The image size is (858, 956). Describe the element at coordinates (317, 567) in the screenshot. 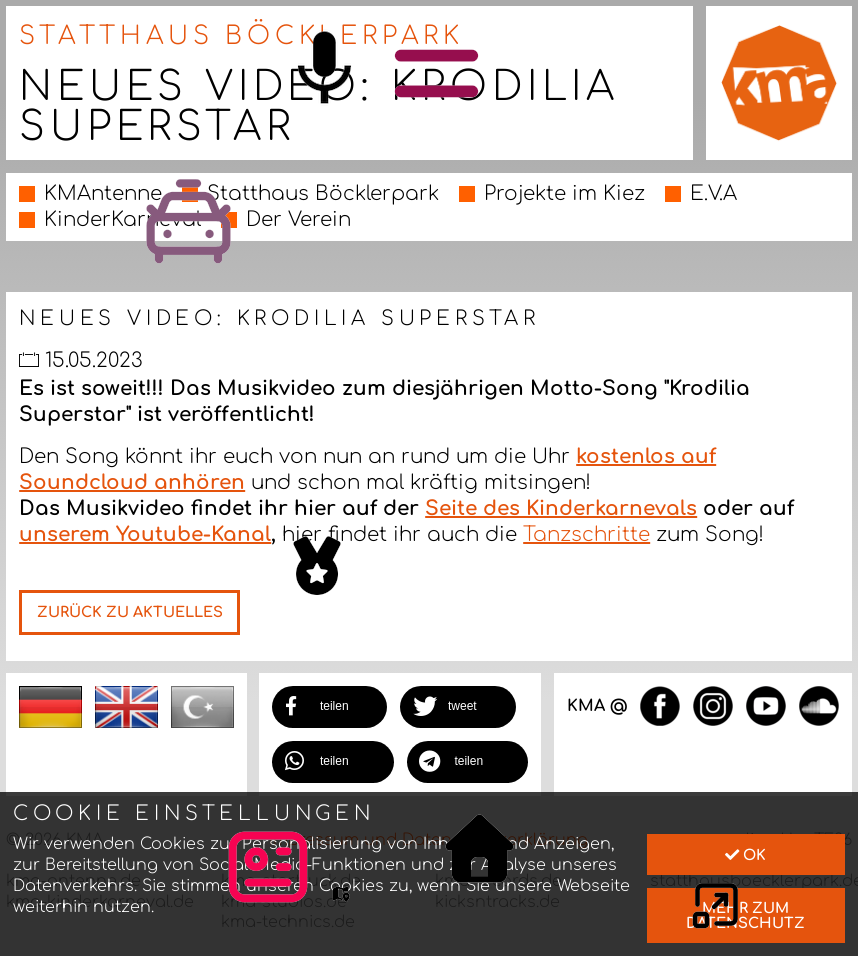

I see `view achievements or awards` at that location.